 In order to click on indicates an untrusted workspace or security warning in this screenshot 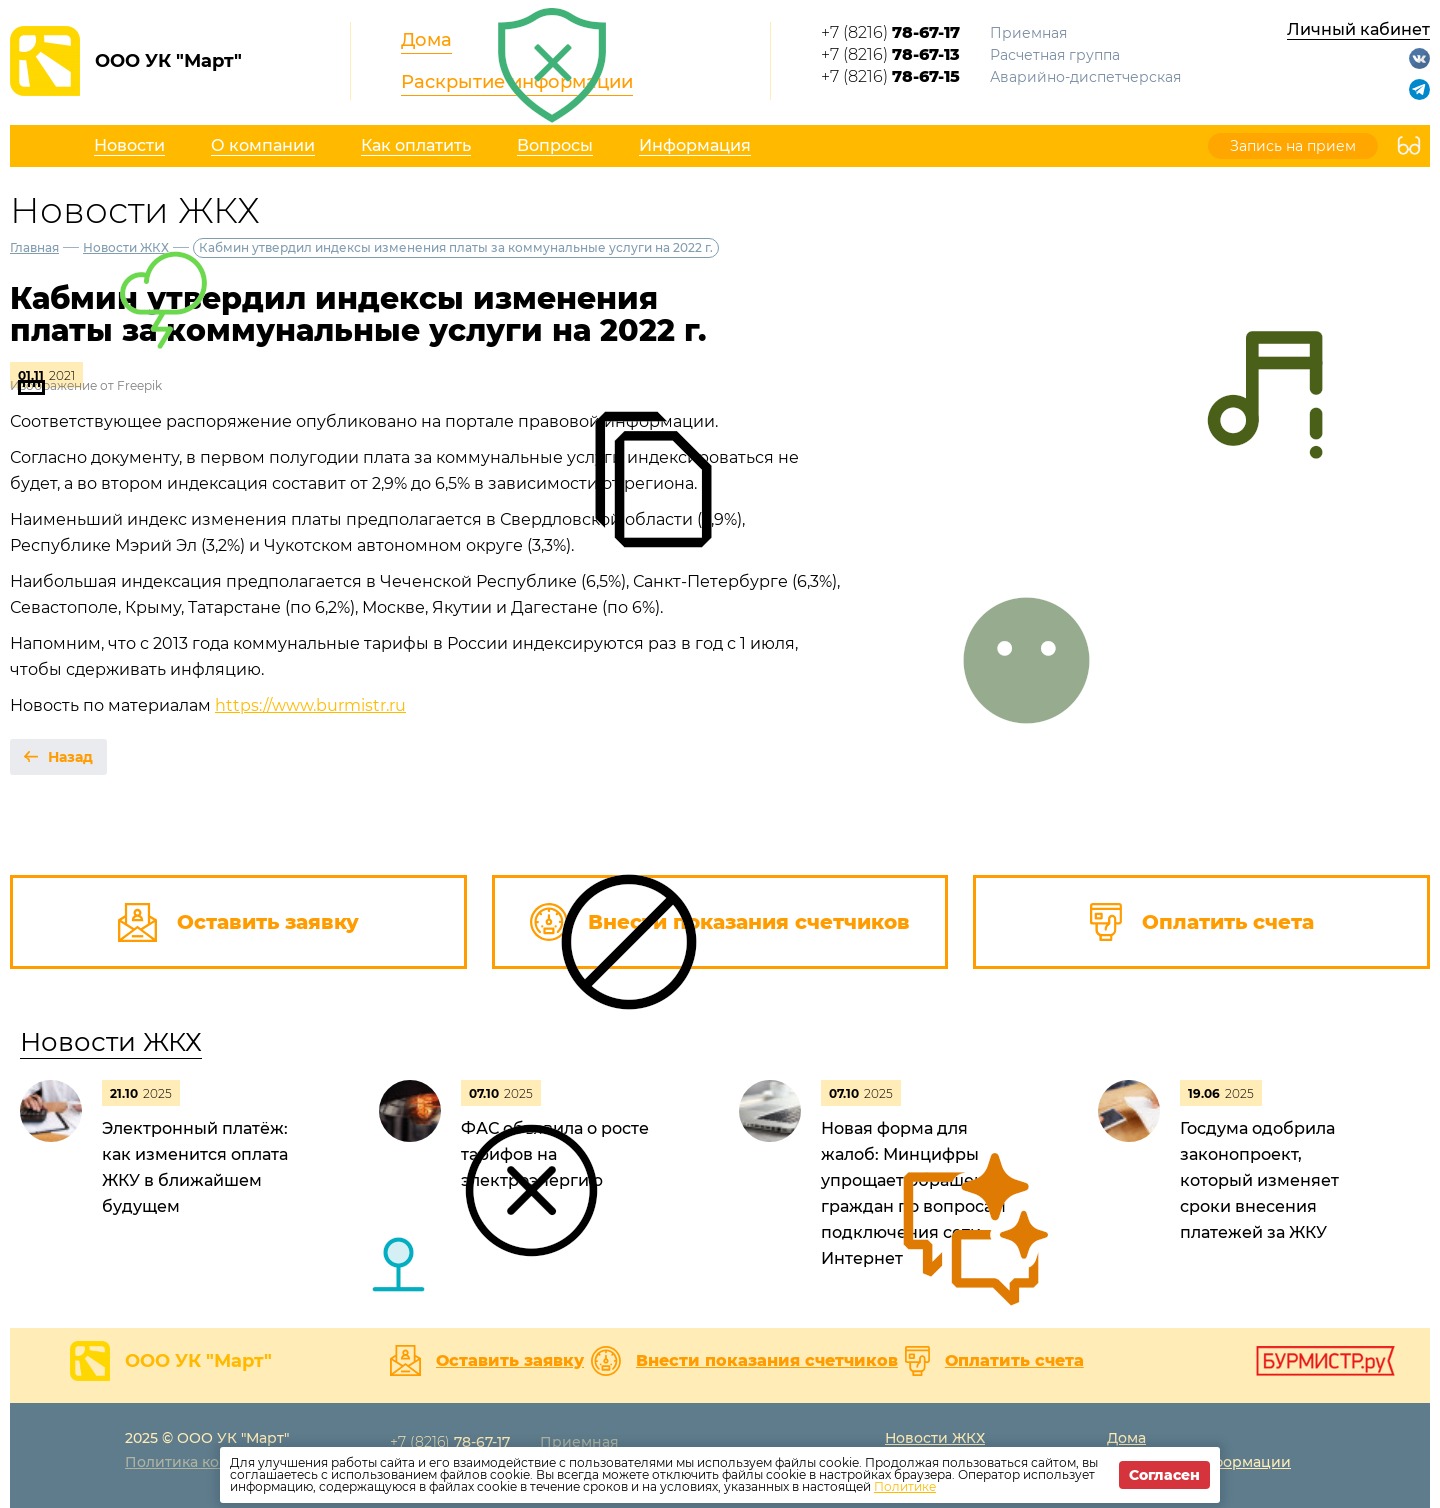, I will do `click(551, 65)`.